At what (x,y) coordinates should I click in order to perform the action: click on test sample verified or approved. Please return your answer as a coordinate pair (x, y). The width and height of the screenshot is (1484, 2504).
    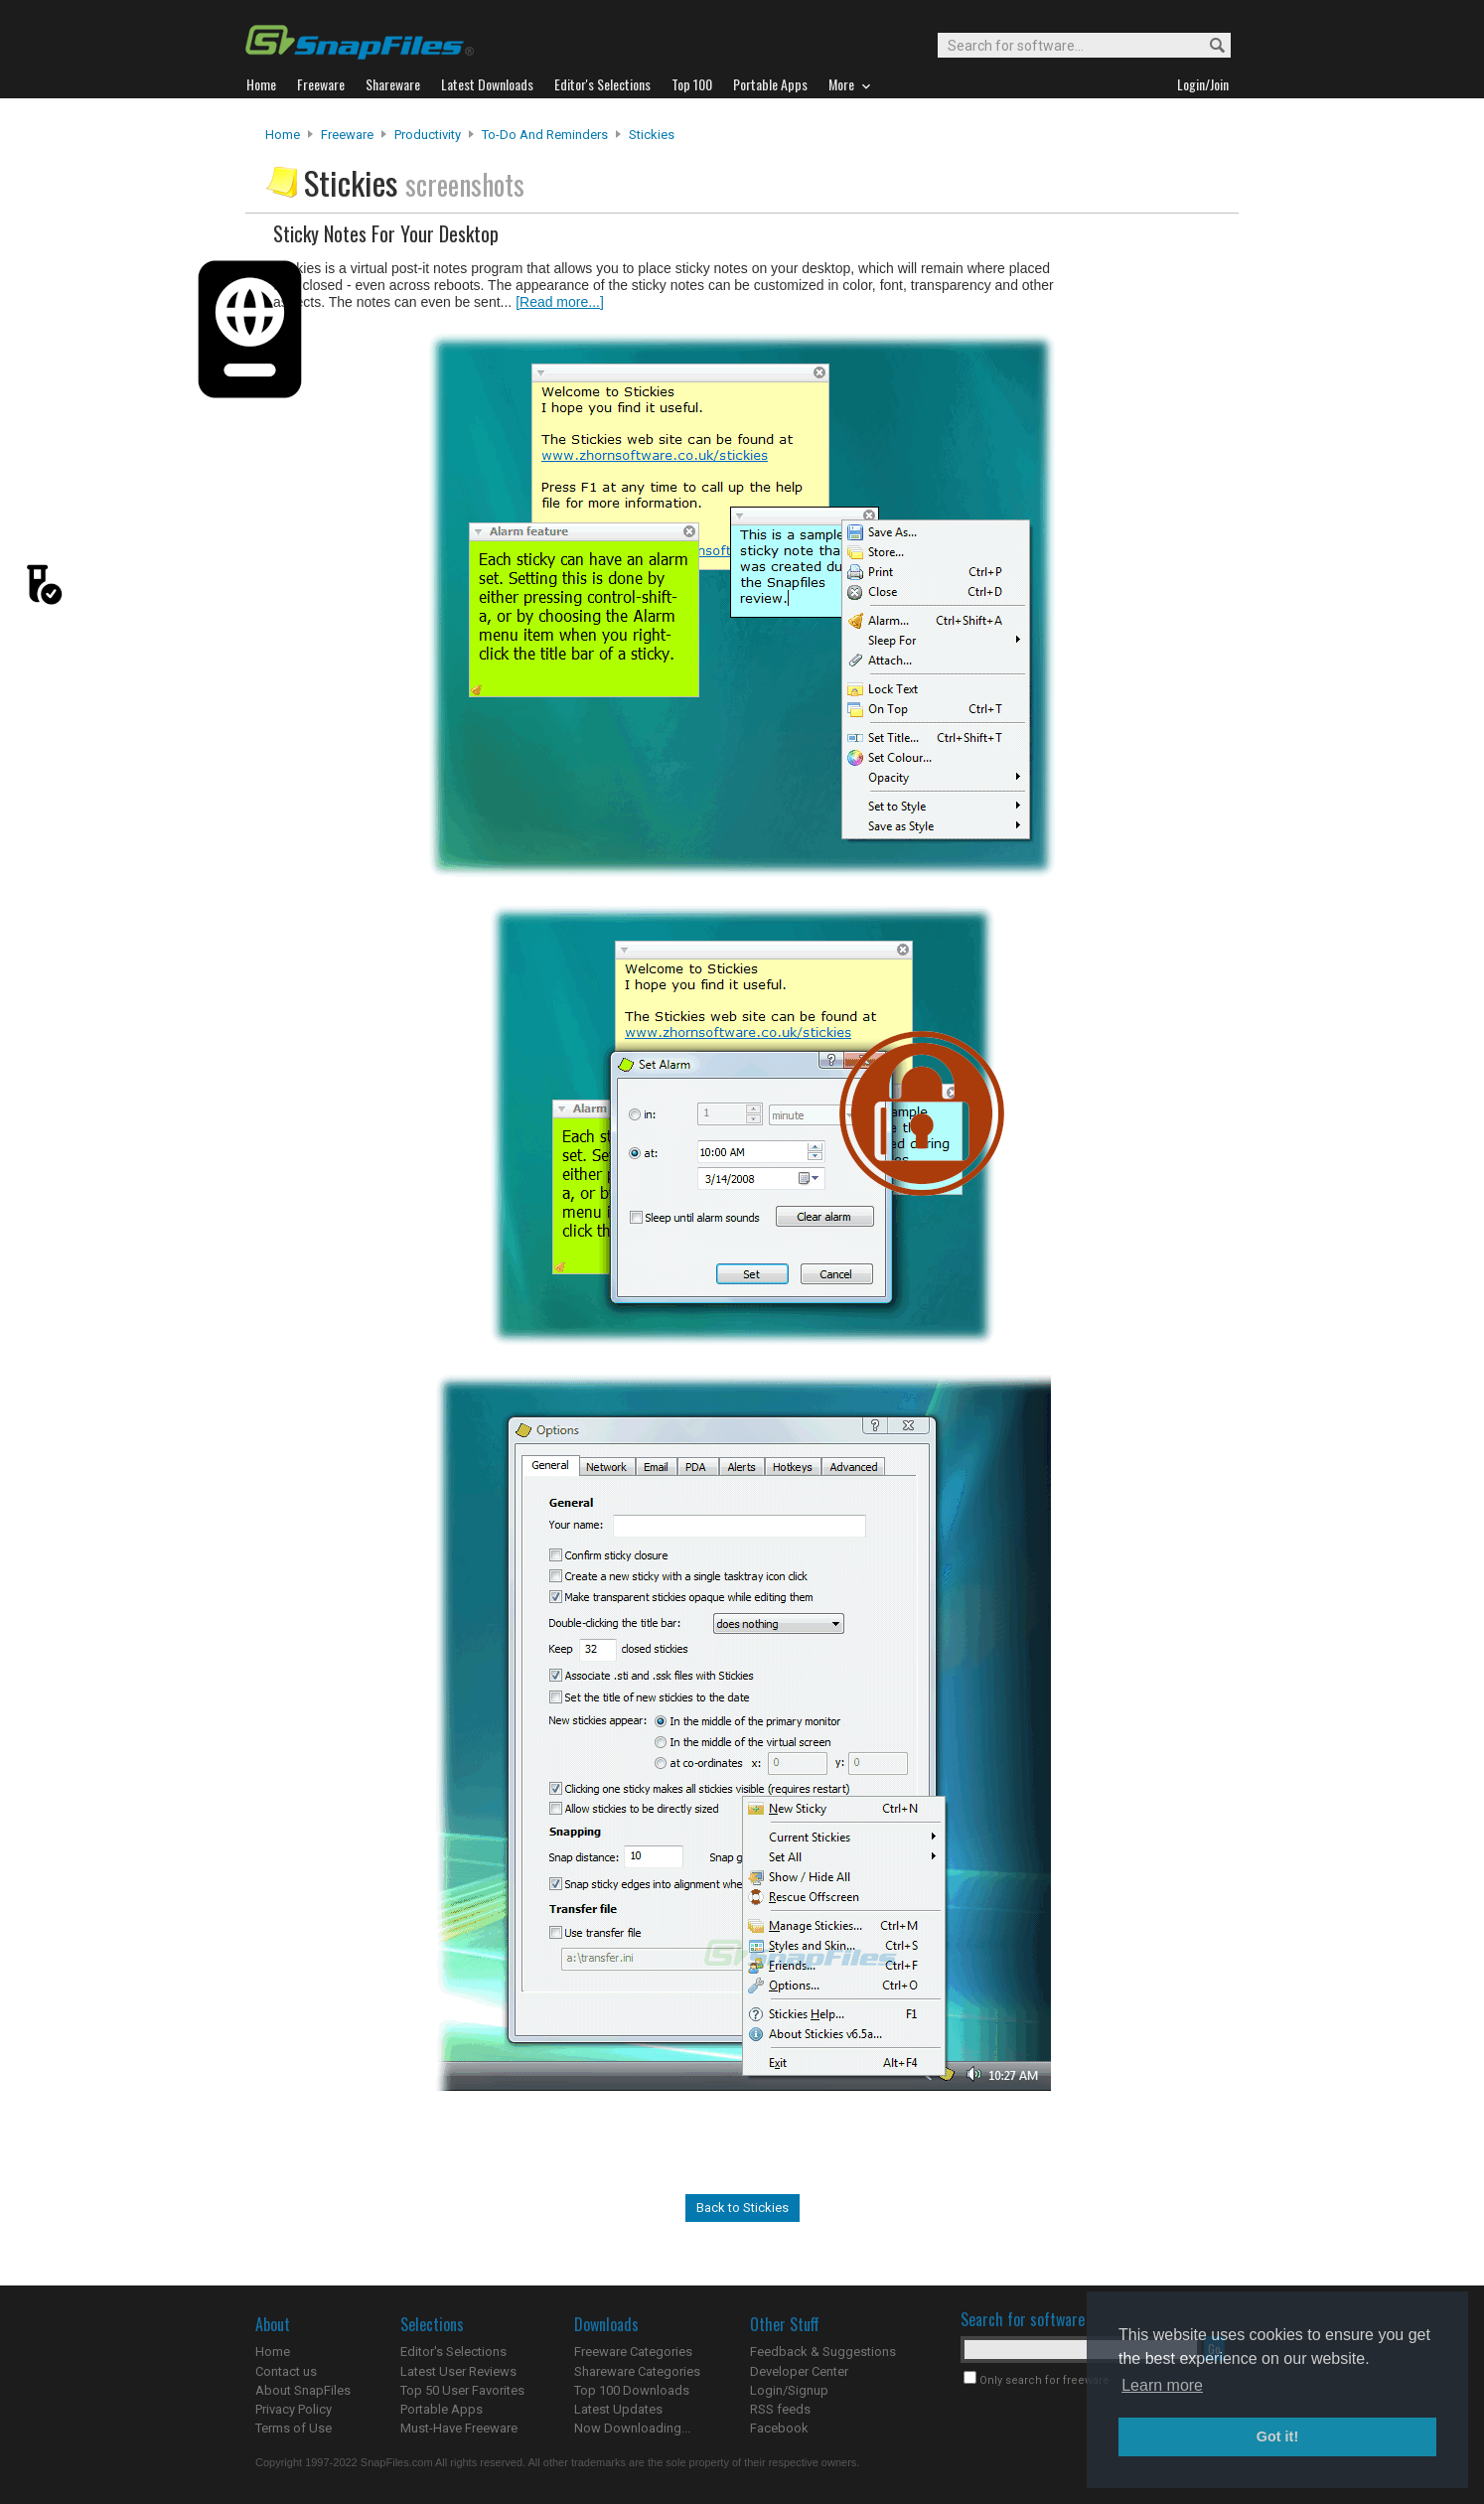
    Looking at the image, I should click on (43, 583).